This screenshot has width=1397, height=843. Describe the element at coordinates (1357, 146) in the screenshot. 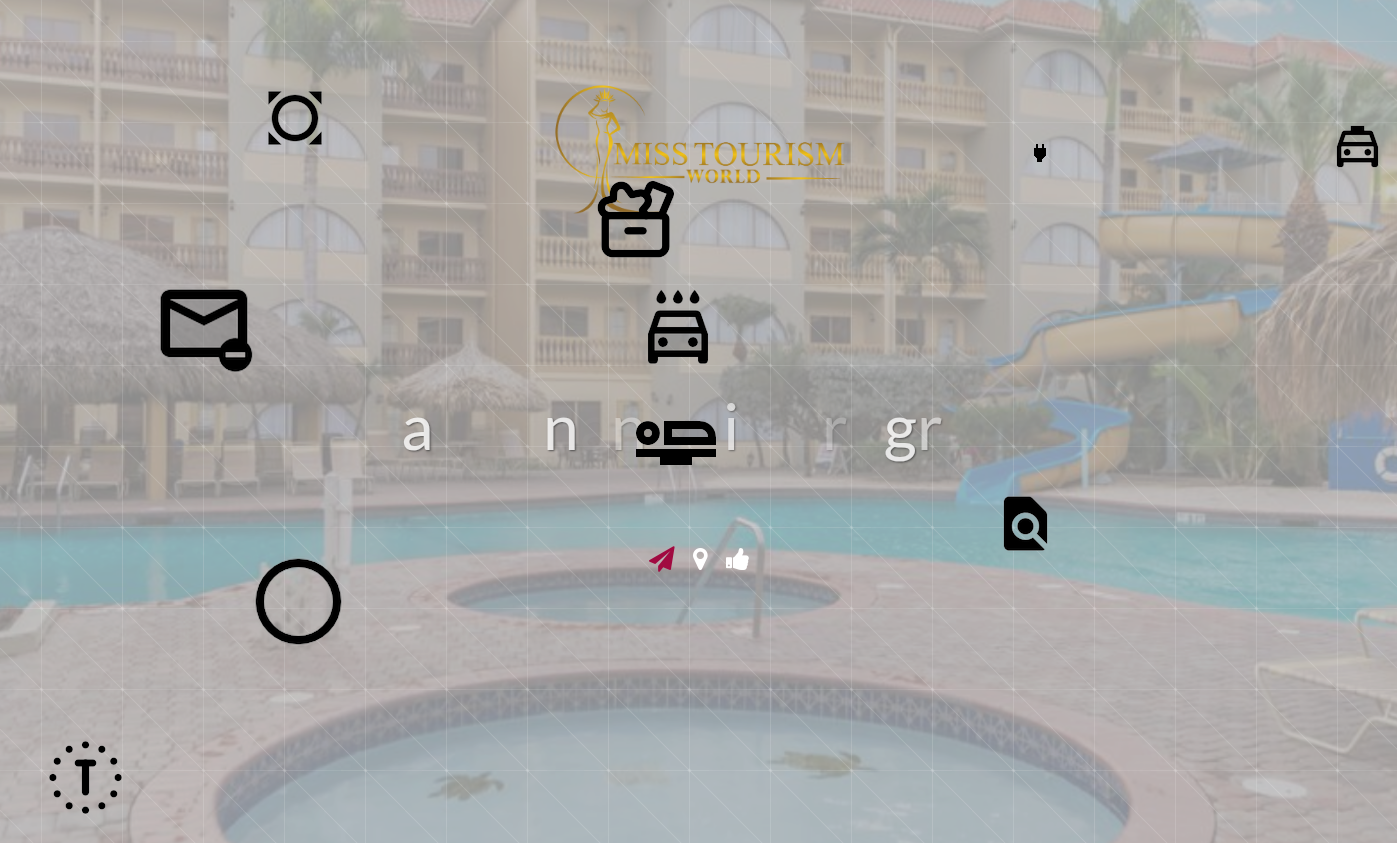

I see `request a taxi or rideshare` at that location.